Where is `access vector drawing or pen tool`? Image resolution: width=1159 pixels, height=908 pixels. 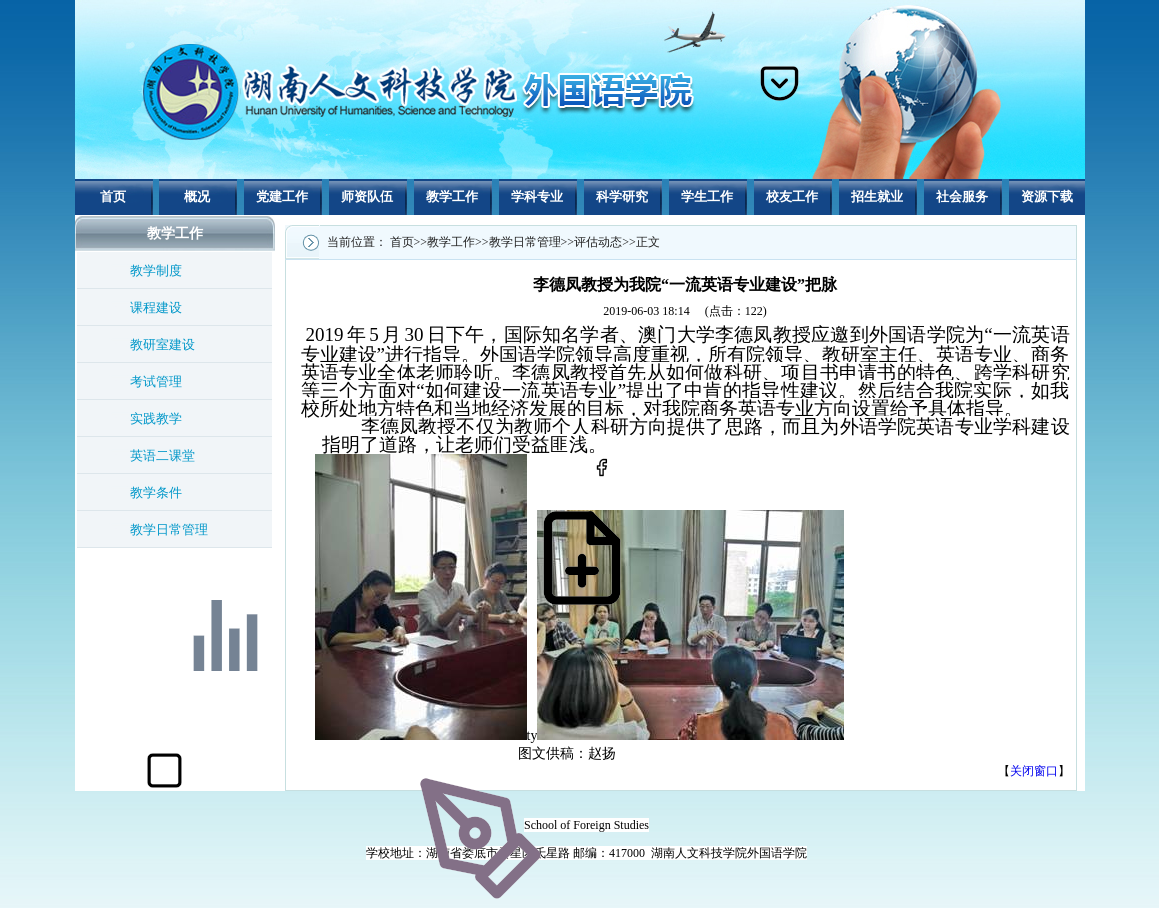
access vector drawing or pen tool is located at coordinates (480, 838).